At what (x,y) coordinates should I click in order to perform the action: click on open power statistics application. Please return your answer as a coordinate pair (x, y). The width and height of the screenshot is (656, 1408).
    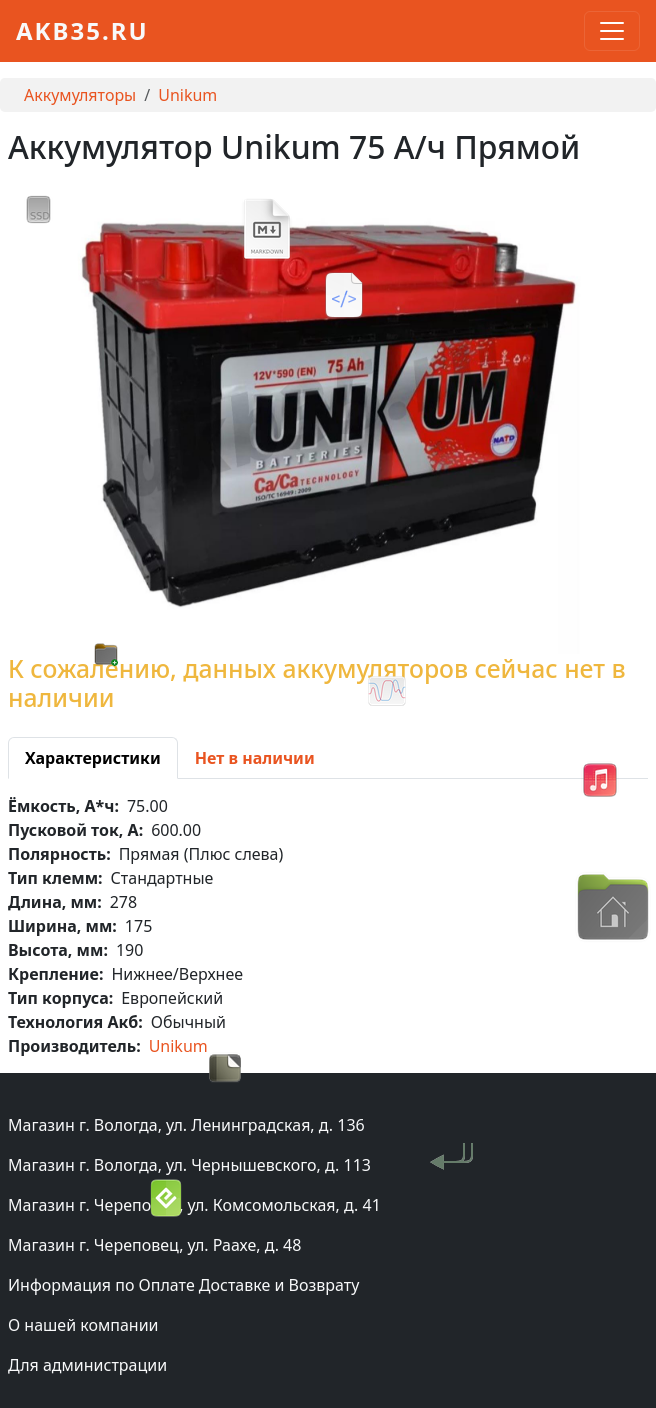
    Looking at the image, I should click on (387, 691).